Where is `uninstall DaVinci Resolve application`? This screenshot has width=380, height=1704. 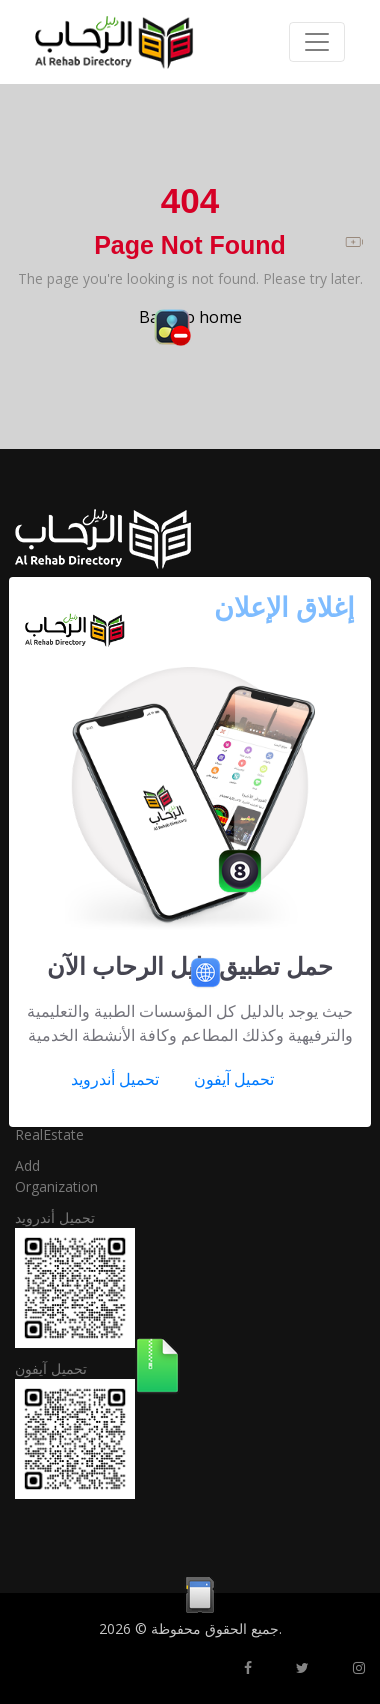
uninstall DaVinci Resolve application is located at coordinates (172, 327).